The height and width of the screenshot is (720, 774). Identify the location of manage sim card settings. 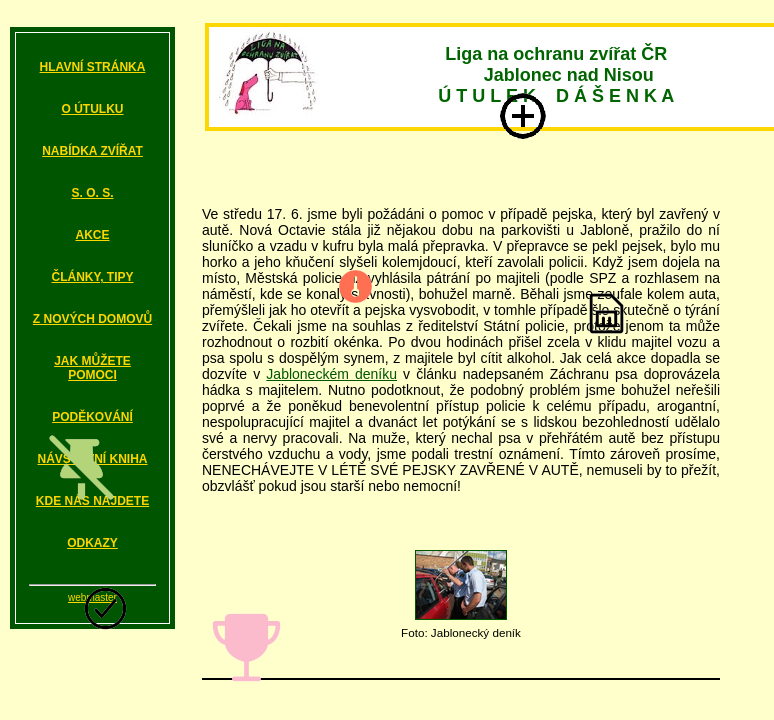
(606, 313).